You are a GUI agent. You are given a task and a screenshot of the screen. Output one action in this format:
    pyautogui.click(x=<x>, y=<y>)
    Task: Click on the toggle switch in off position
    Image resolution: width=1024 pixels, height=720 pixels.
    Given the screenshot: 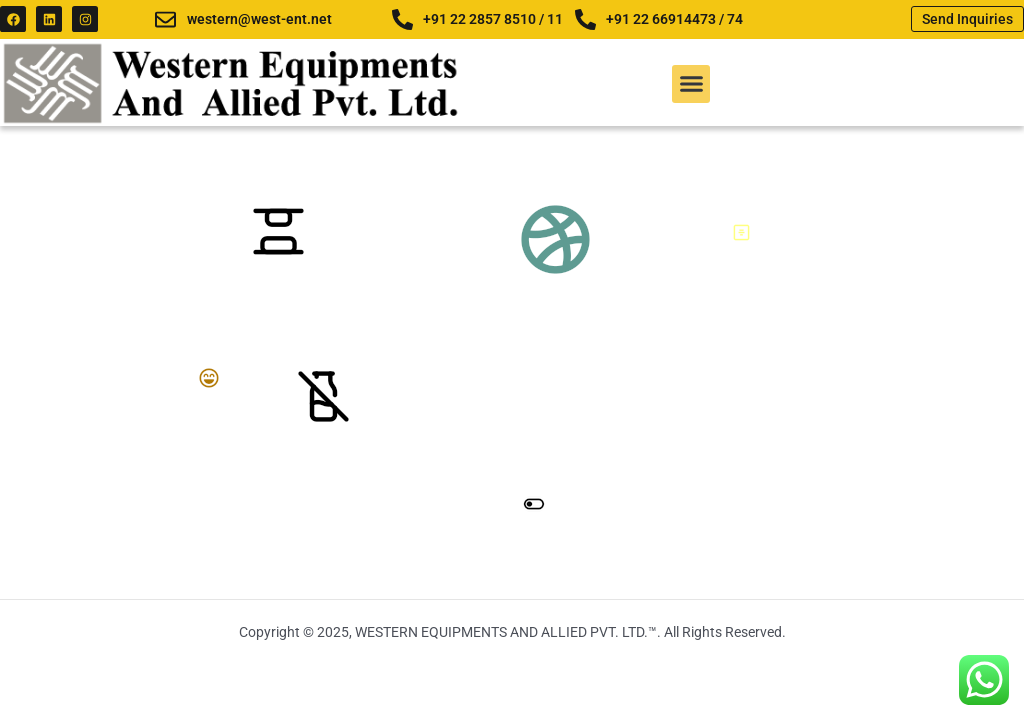 What is the action you would take?
    pyautogui.click(x=534, y=504)
    